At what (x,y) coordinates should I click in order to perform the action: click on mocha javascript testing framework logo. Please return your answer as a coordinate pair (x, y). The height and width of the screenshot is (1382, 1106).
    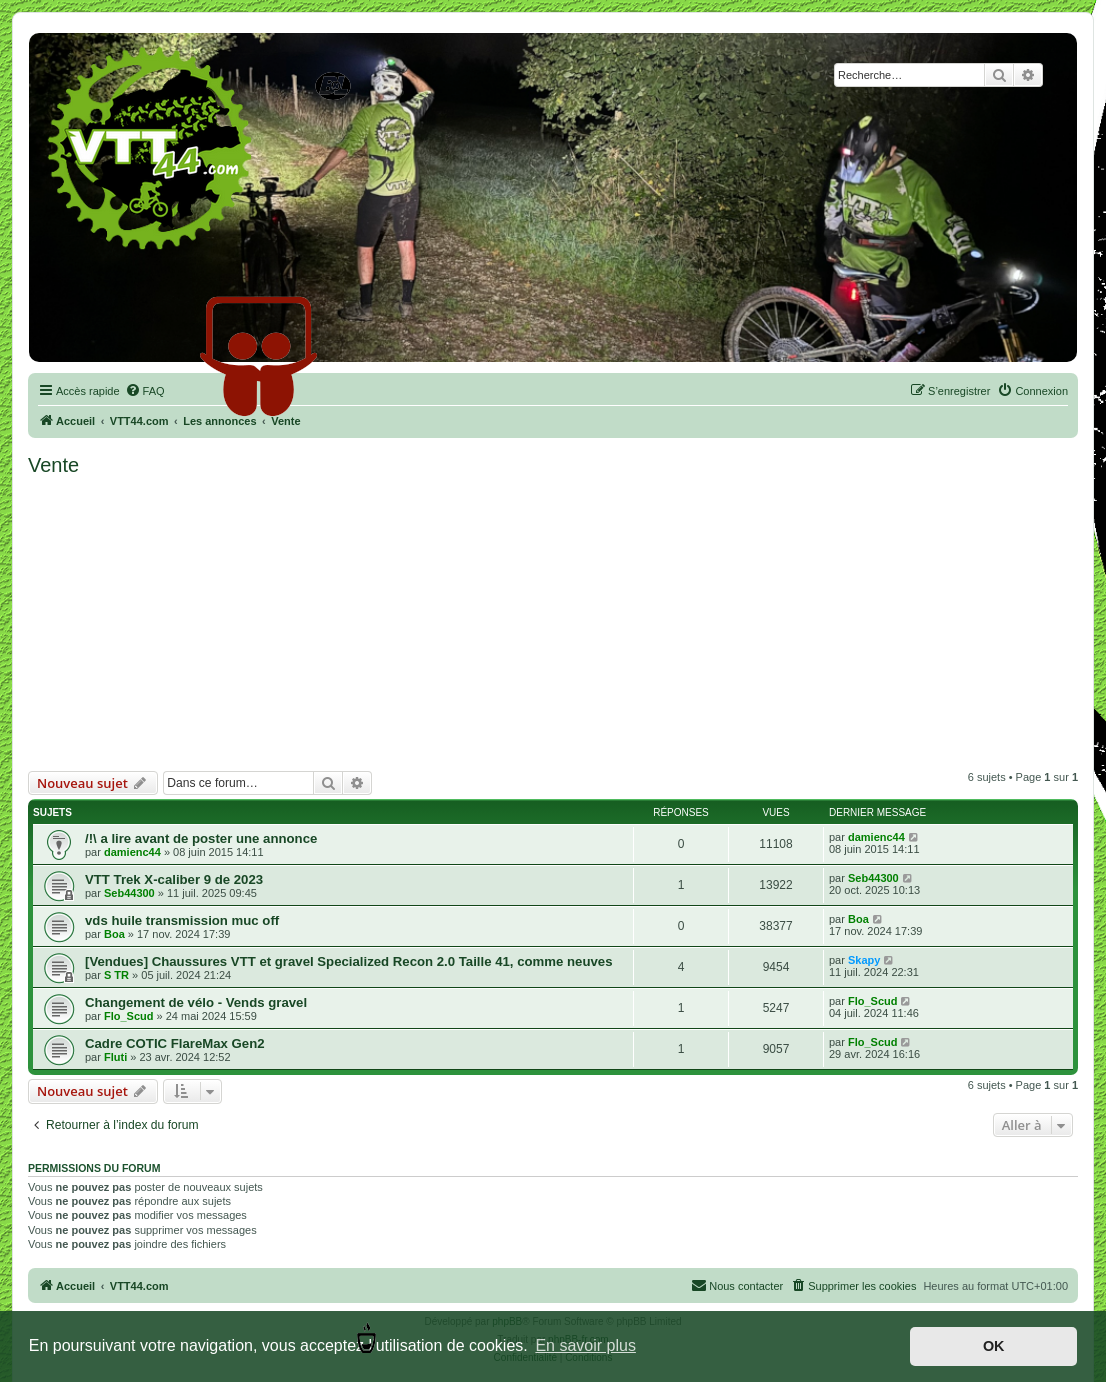
    Looking at the image, I should click on (366, 1337).